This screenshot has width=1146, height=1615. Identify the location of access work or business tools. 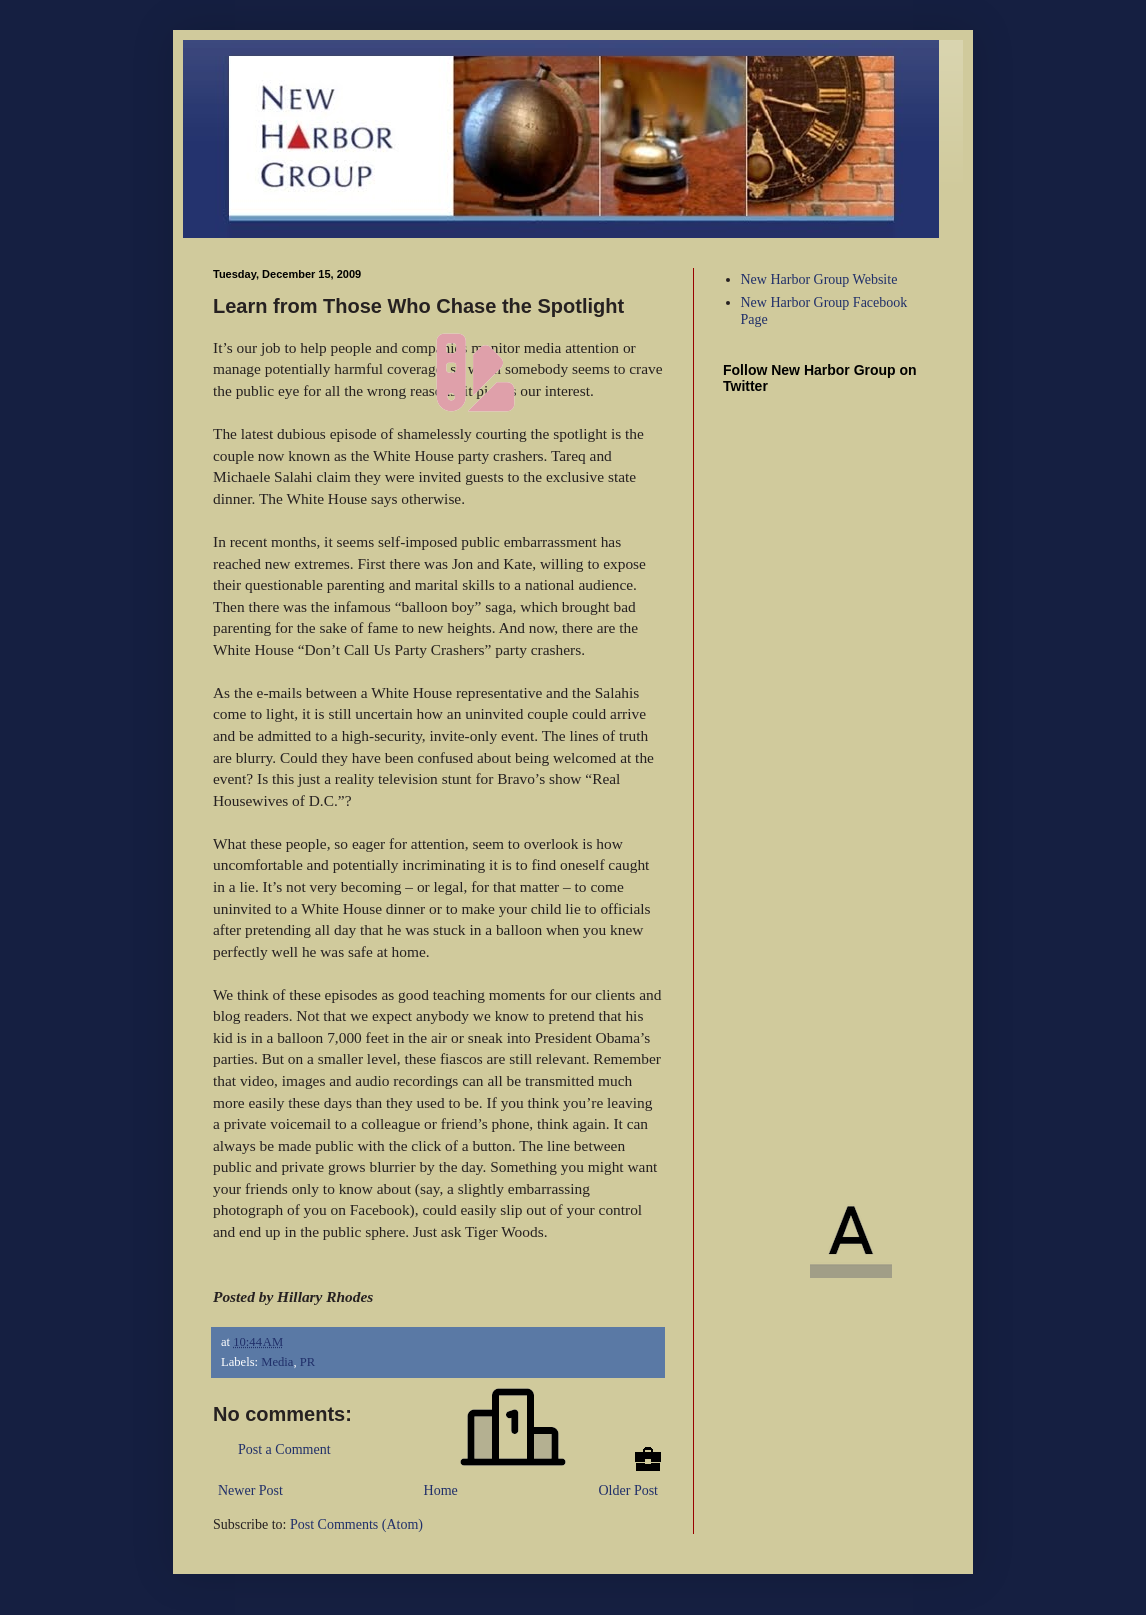
(648, 1459).